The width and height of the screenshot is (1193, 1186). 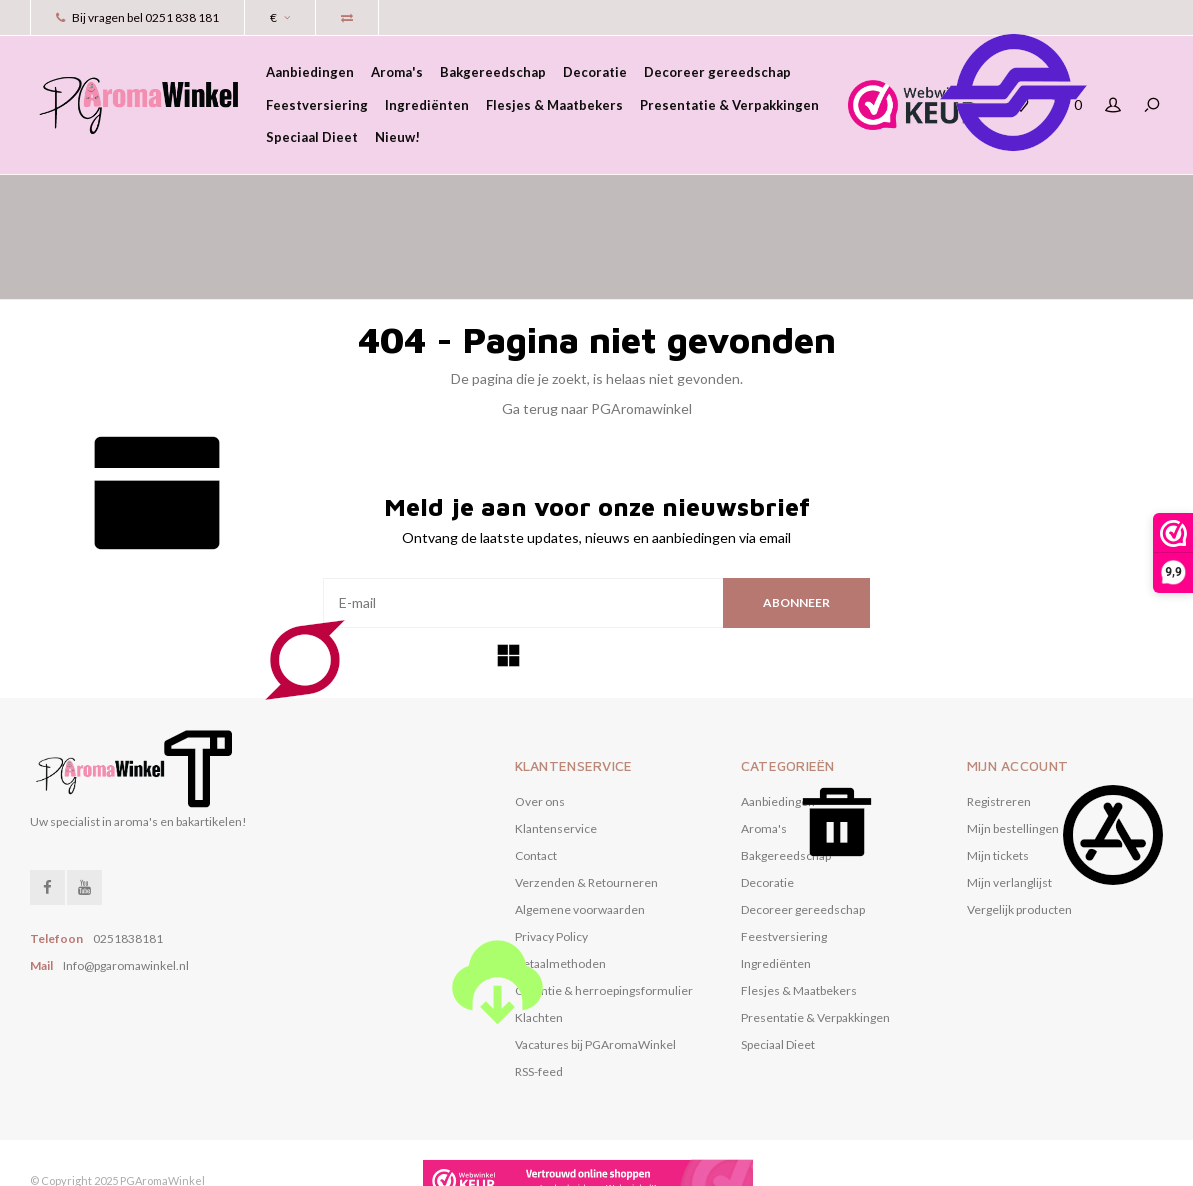 What do you see at coordinates (1013, 92) in the screenshot?
I see `SMRT Corporation logo` at bounding box center [1013, 92].